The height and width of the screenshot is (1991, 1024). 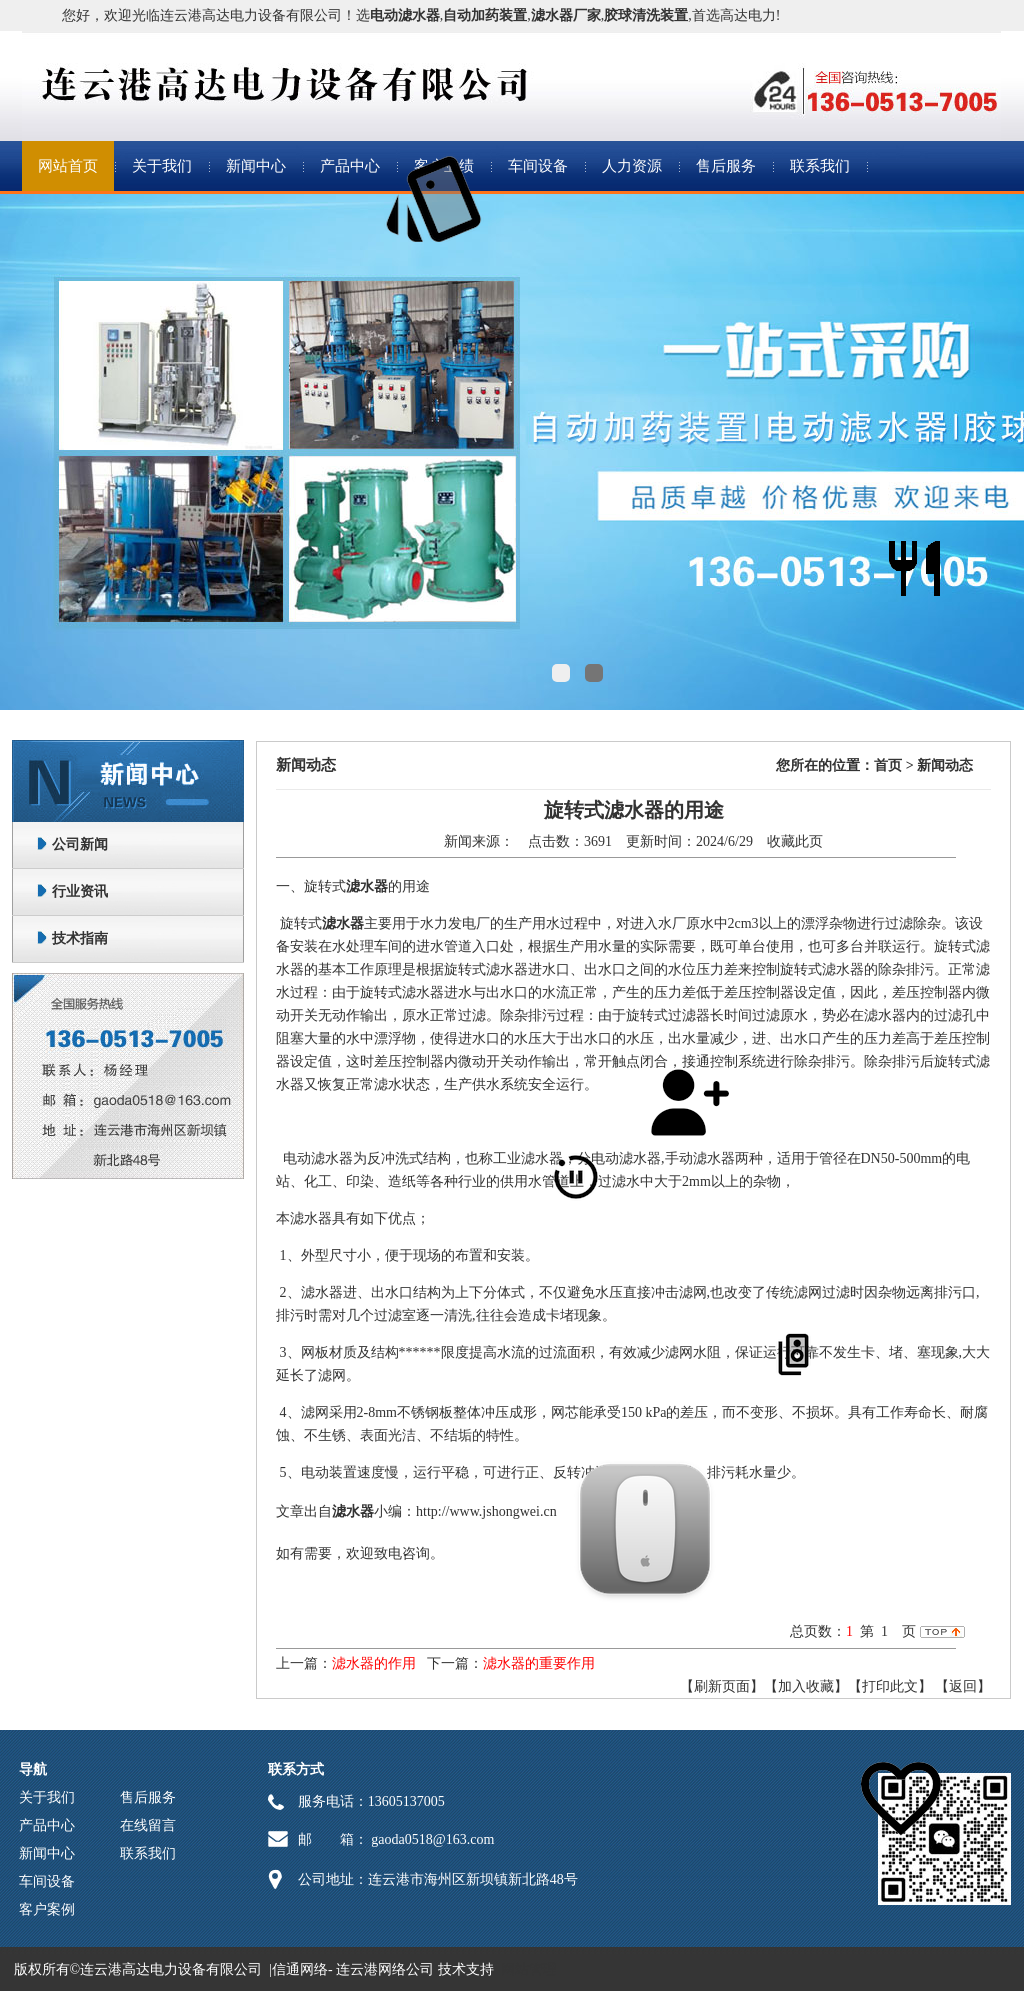 What do you see at coordinates (645, 1529) in the screenshot?
I see `configure mouse settings` at bounding box center [645, 1529].